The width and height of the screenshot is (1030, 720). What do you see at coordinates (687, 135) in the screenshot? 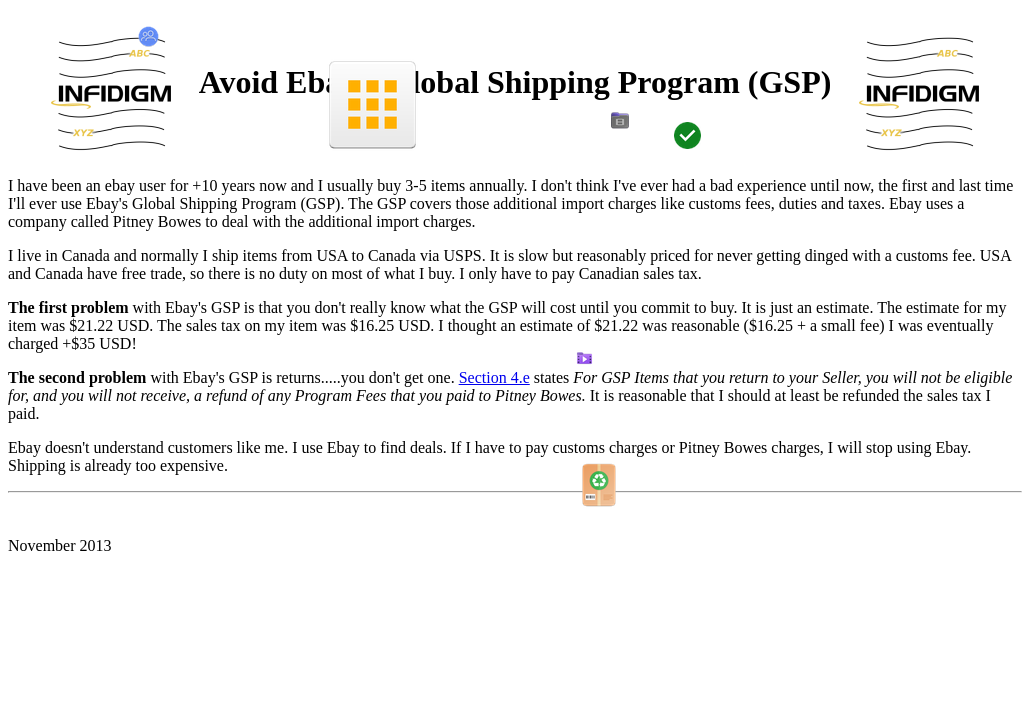
I see `apply email filters to messages` at bounding box center [687, 135].